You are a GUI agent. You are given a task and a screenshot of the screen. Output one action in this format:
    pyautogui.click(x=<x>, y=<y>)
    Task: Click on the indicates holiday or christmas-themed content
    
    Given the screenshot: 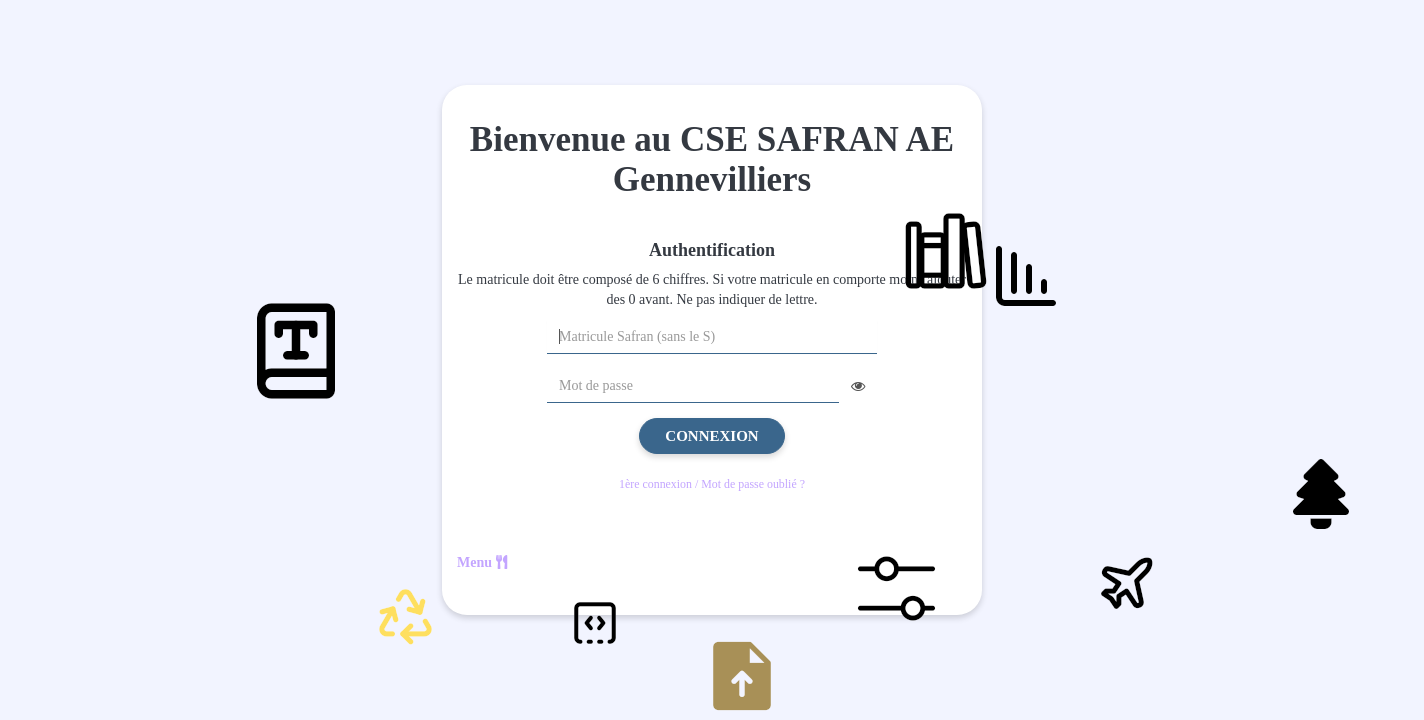 What is the action you would take?
    pyautogui.click(x=1321, y=494)
    